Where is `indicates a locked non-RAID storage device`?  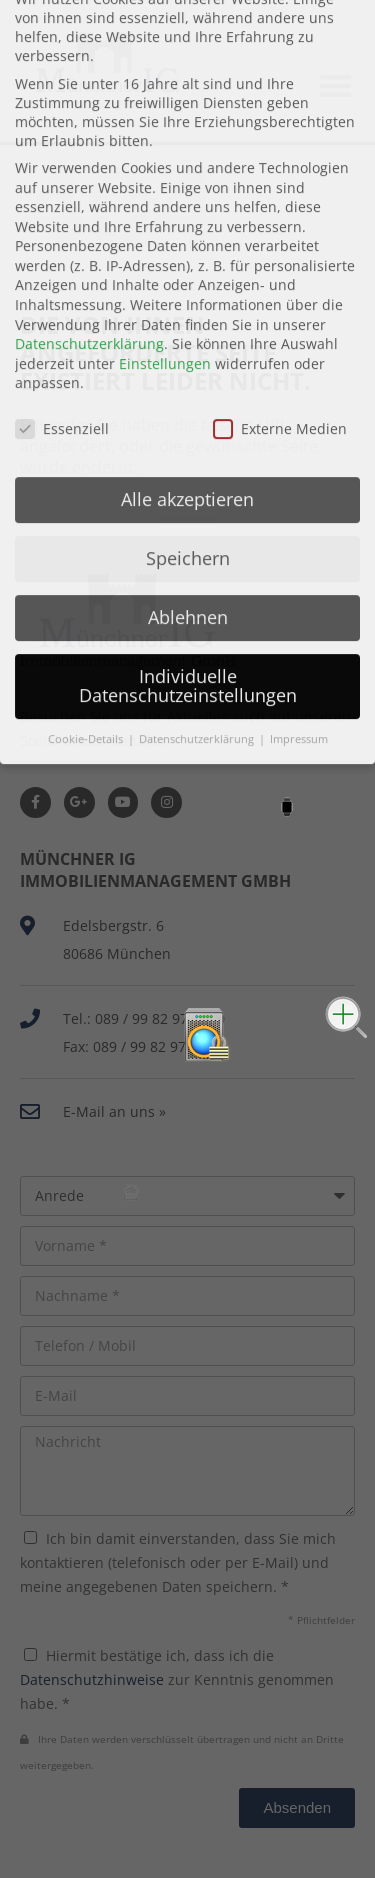 indicates a locked non-RAID storage device is located at coordinates (204, 1035).